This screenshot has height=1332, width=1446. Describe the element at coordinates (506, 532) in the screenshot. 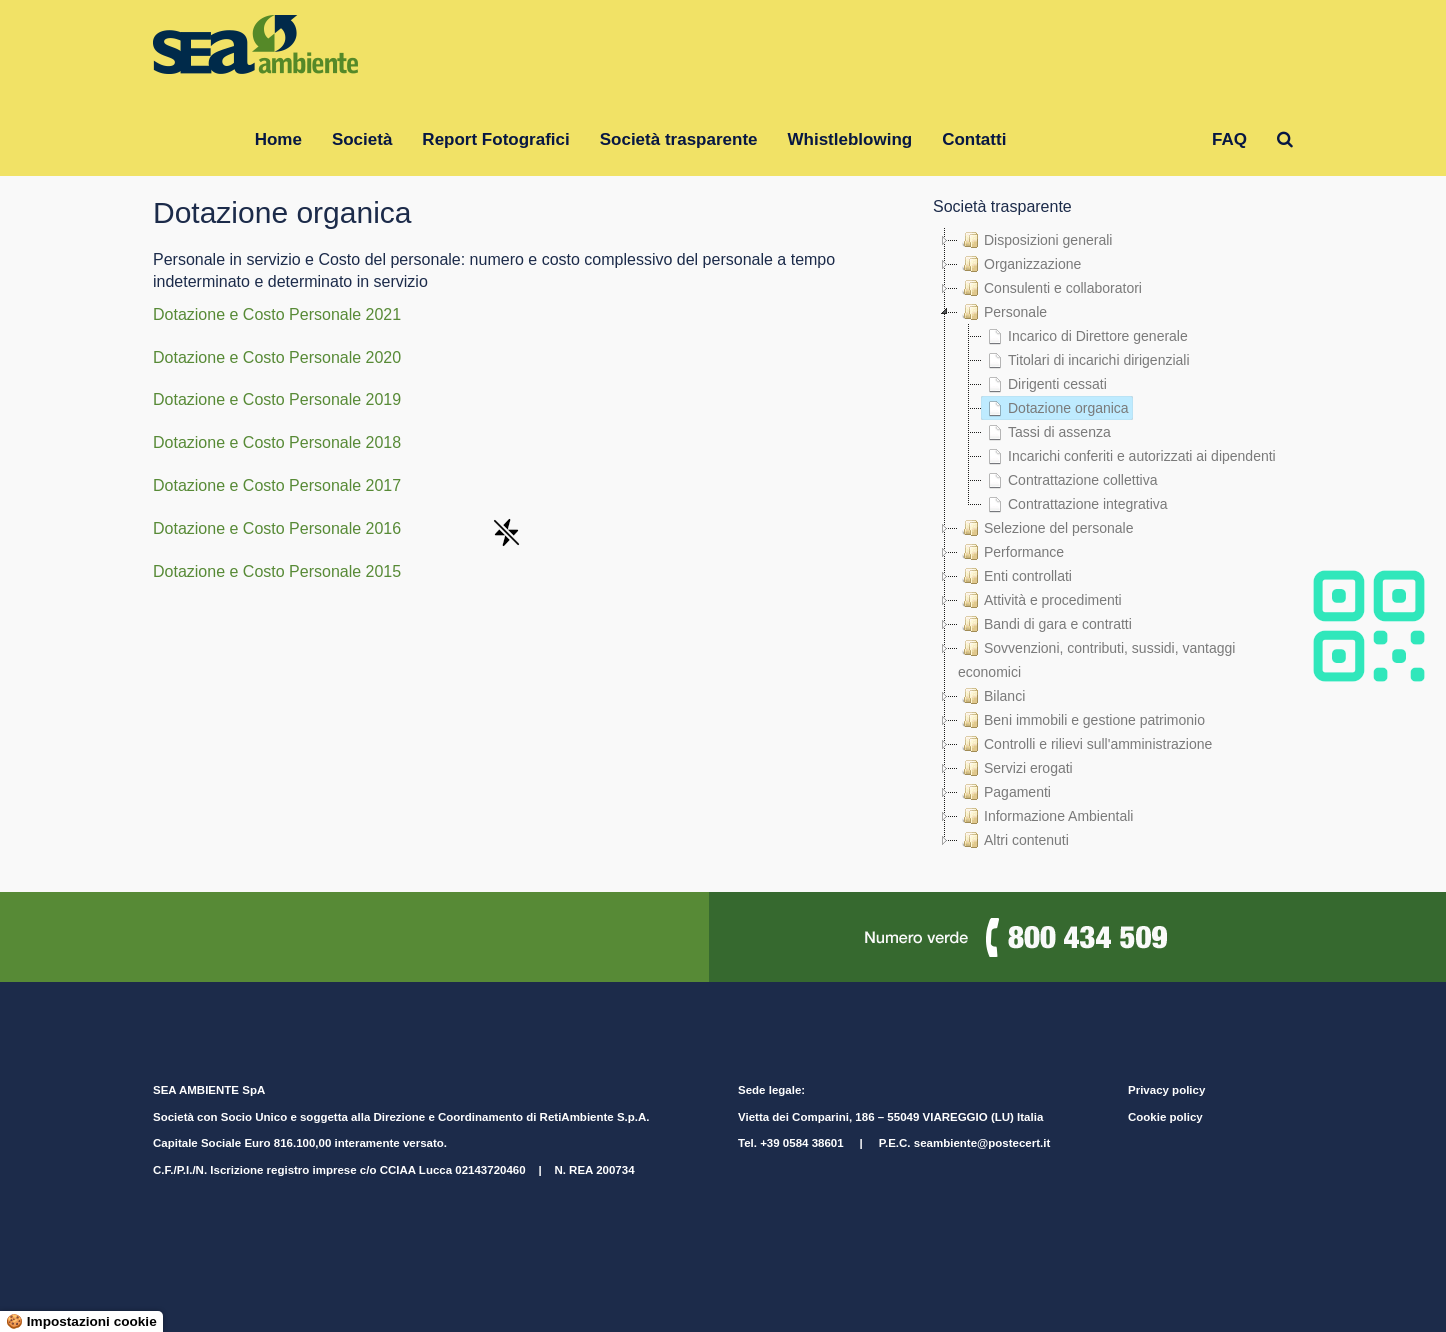

I see `flash or lightning feature disabled` at that location.